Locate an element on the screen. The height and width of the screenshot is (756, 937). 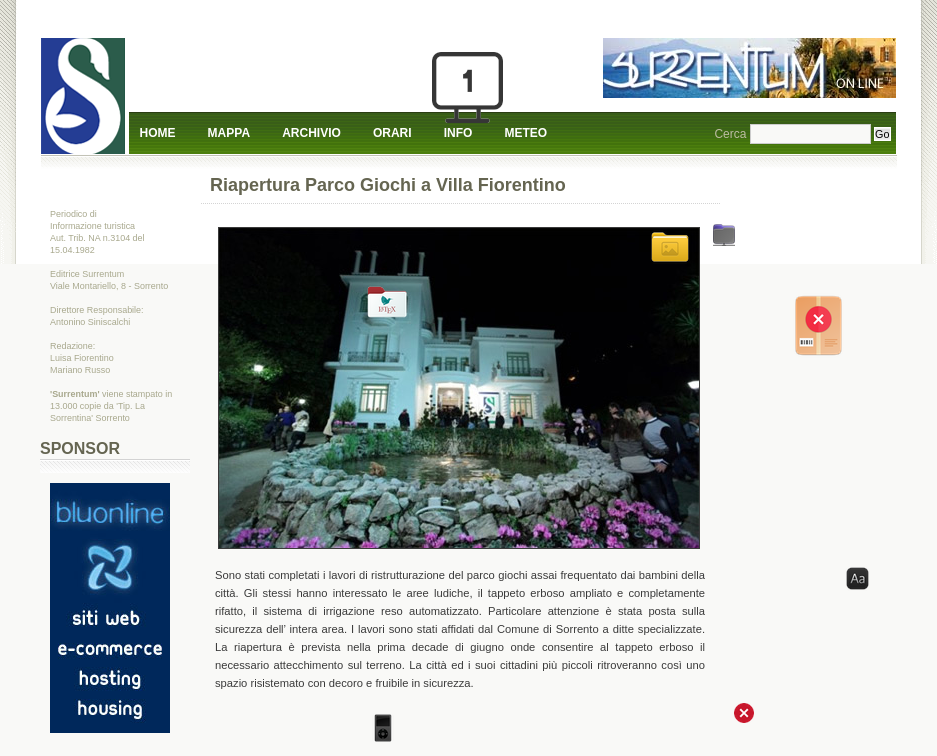
access a remote or network folder is located at coordinates (724, 235).